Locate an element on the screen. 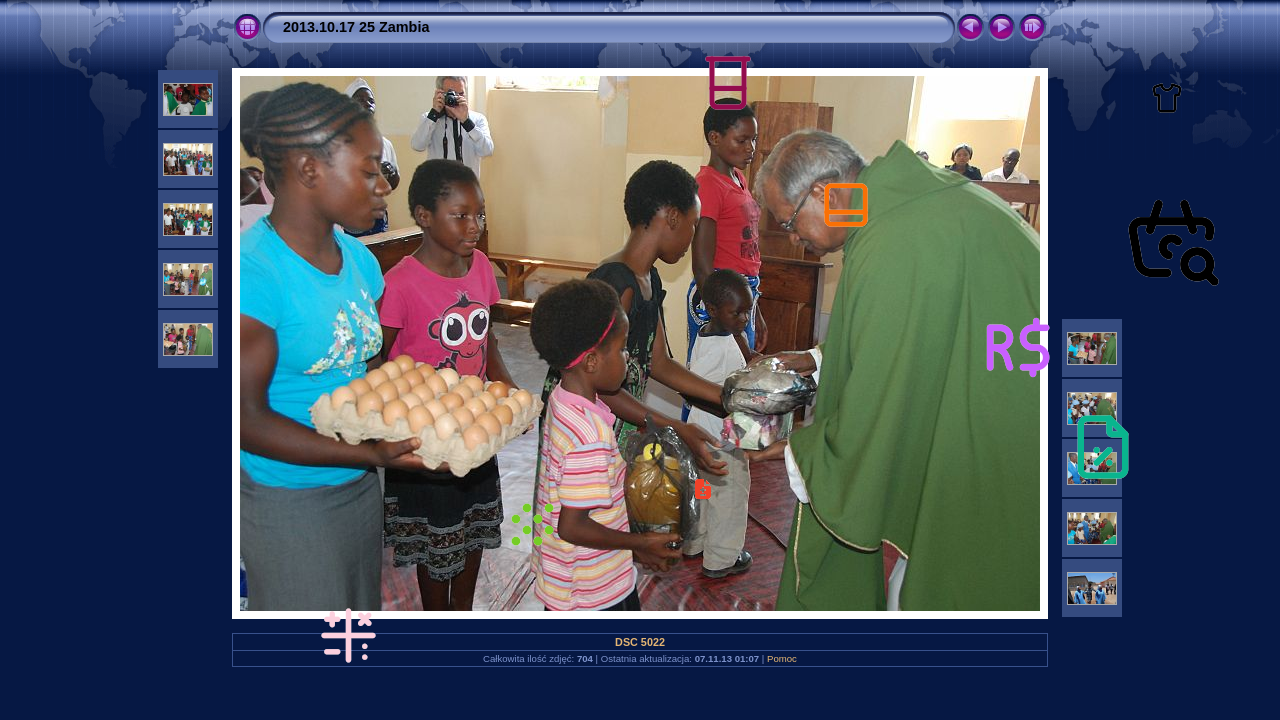  open calculator or math tools is located at coordinates (348, 635).